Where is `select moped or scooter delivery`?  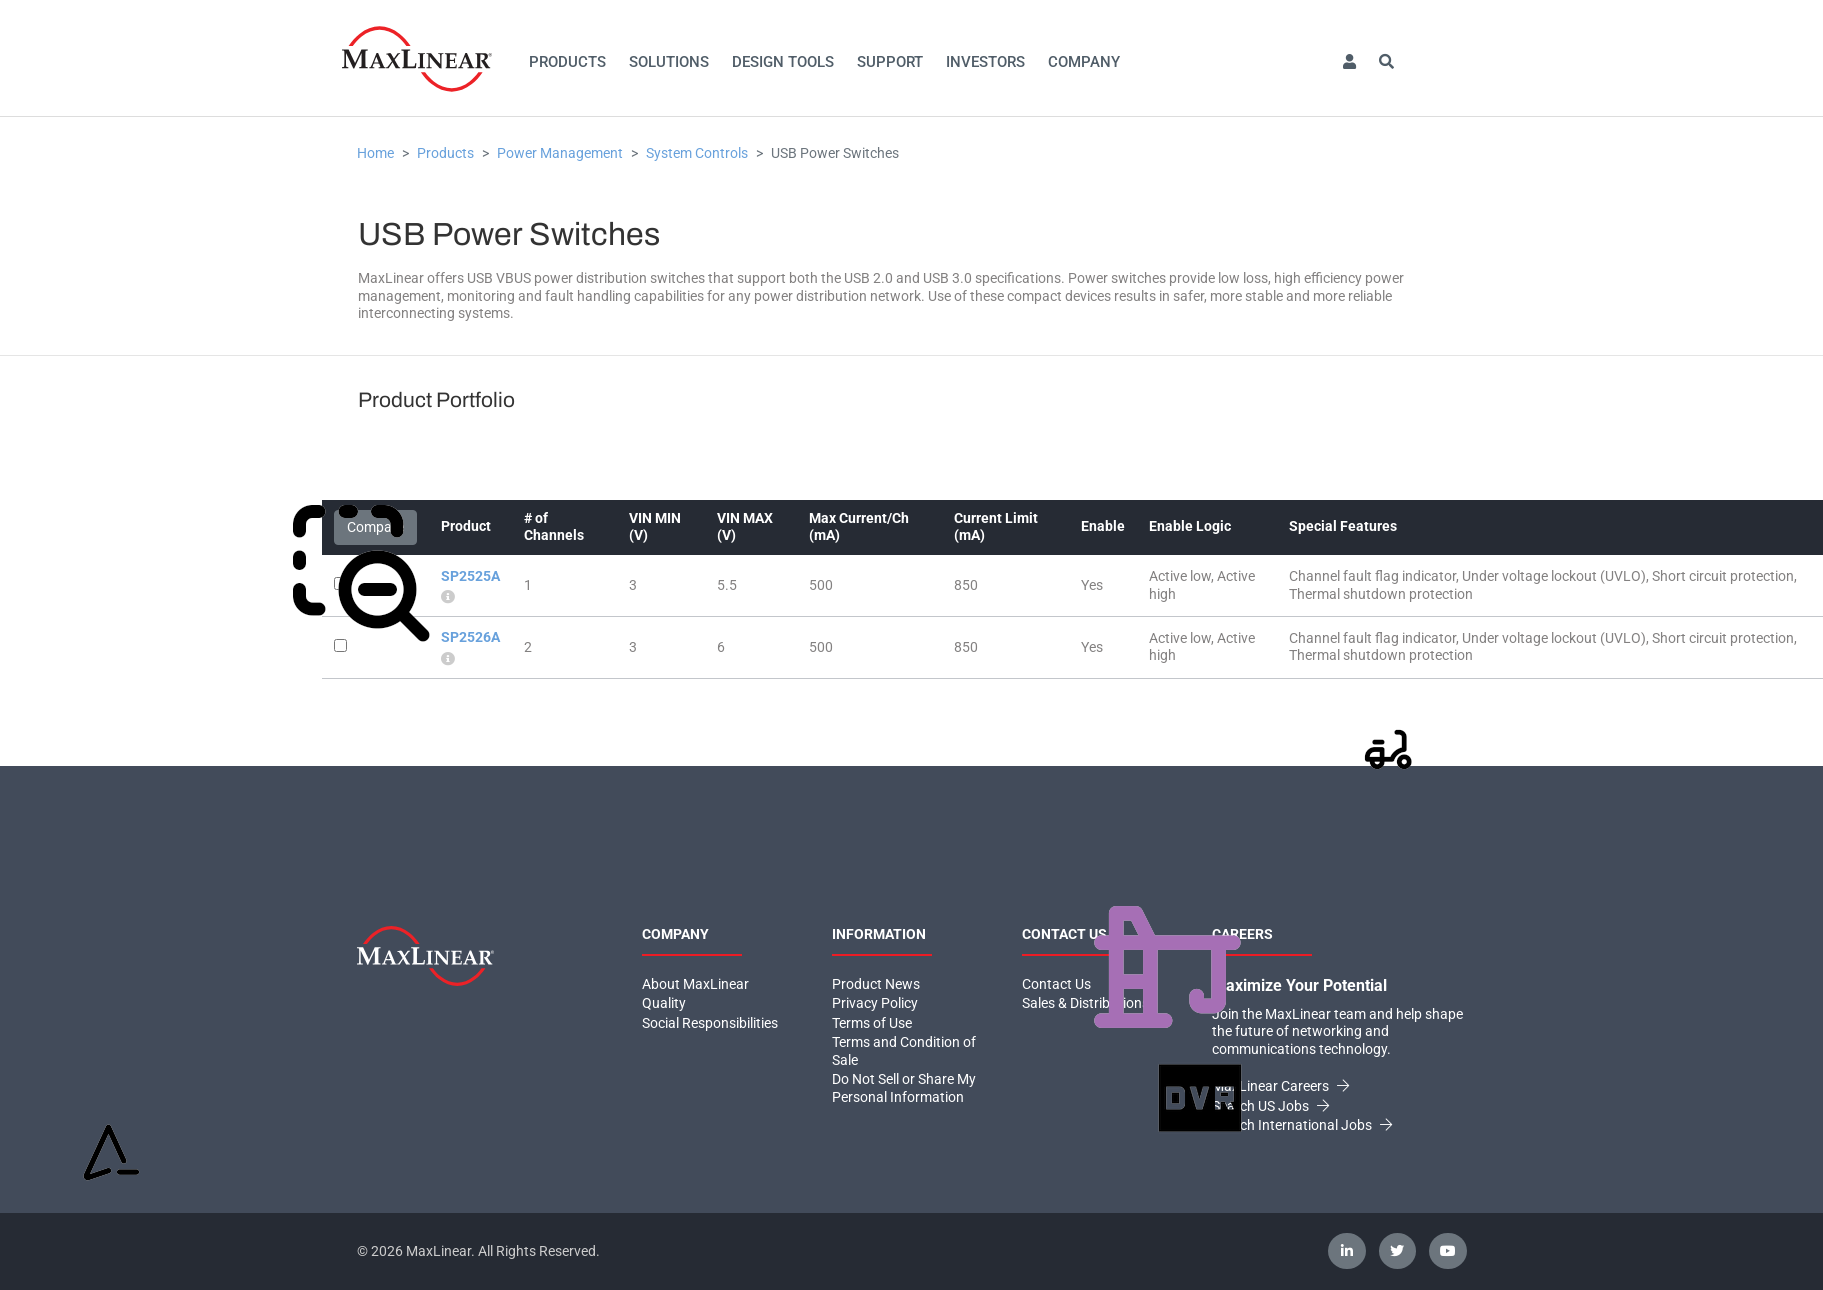
select moped or scooter delivery is located at coordinates (1389, 749).